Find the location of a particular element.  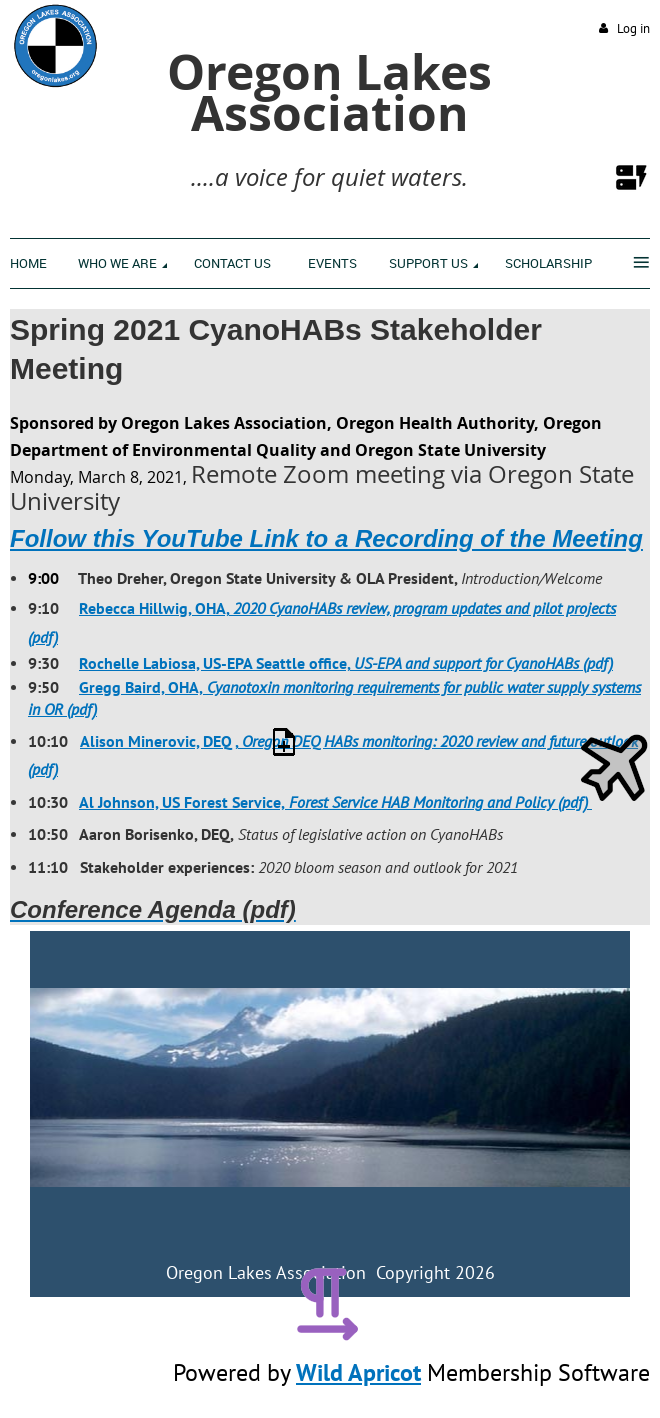

enable airplane mode is located at coordinates (615, 766).